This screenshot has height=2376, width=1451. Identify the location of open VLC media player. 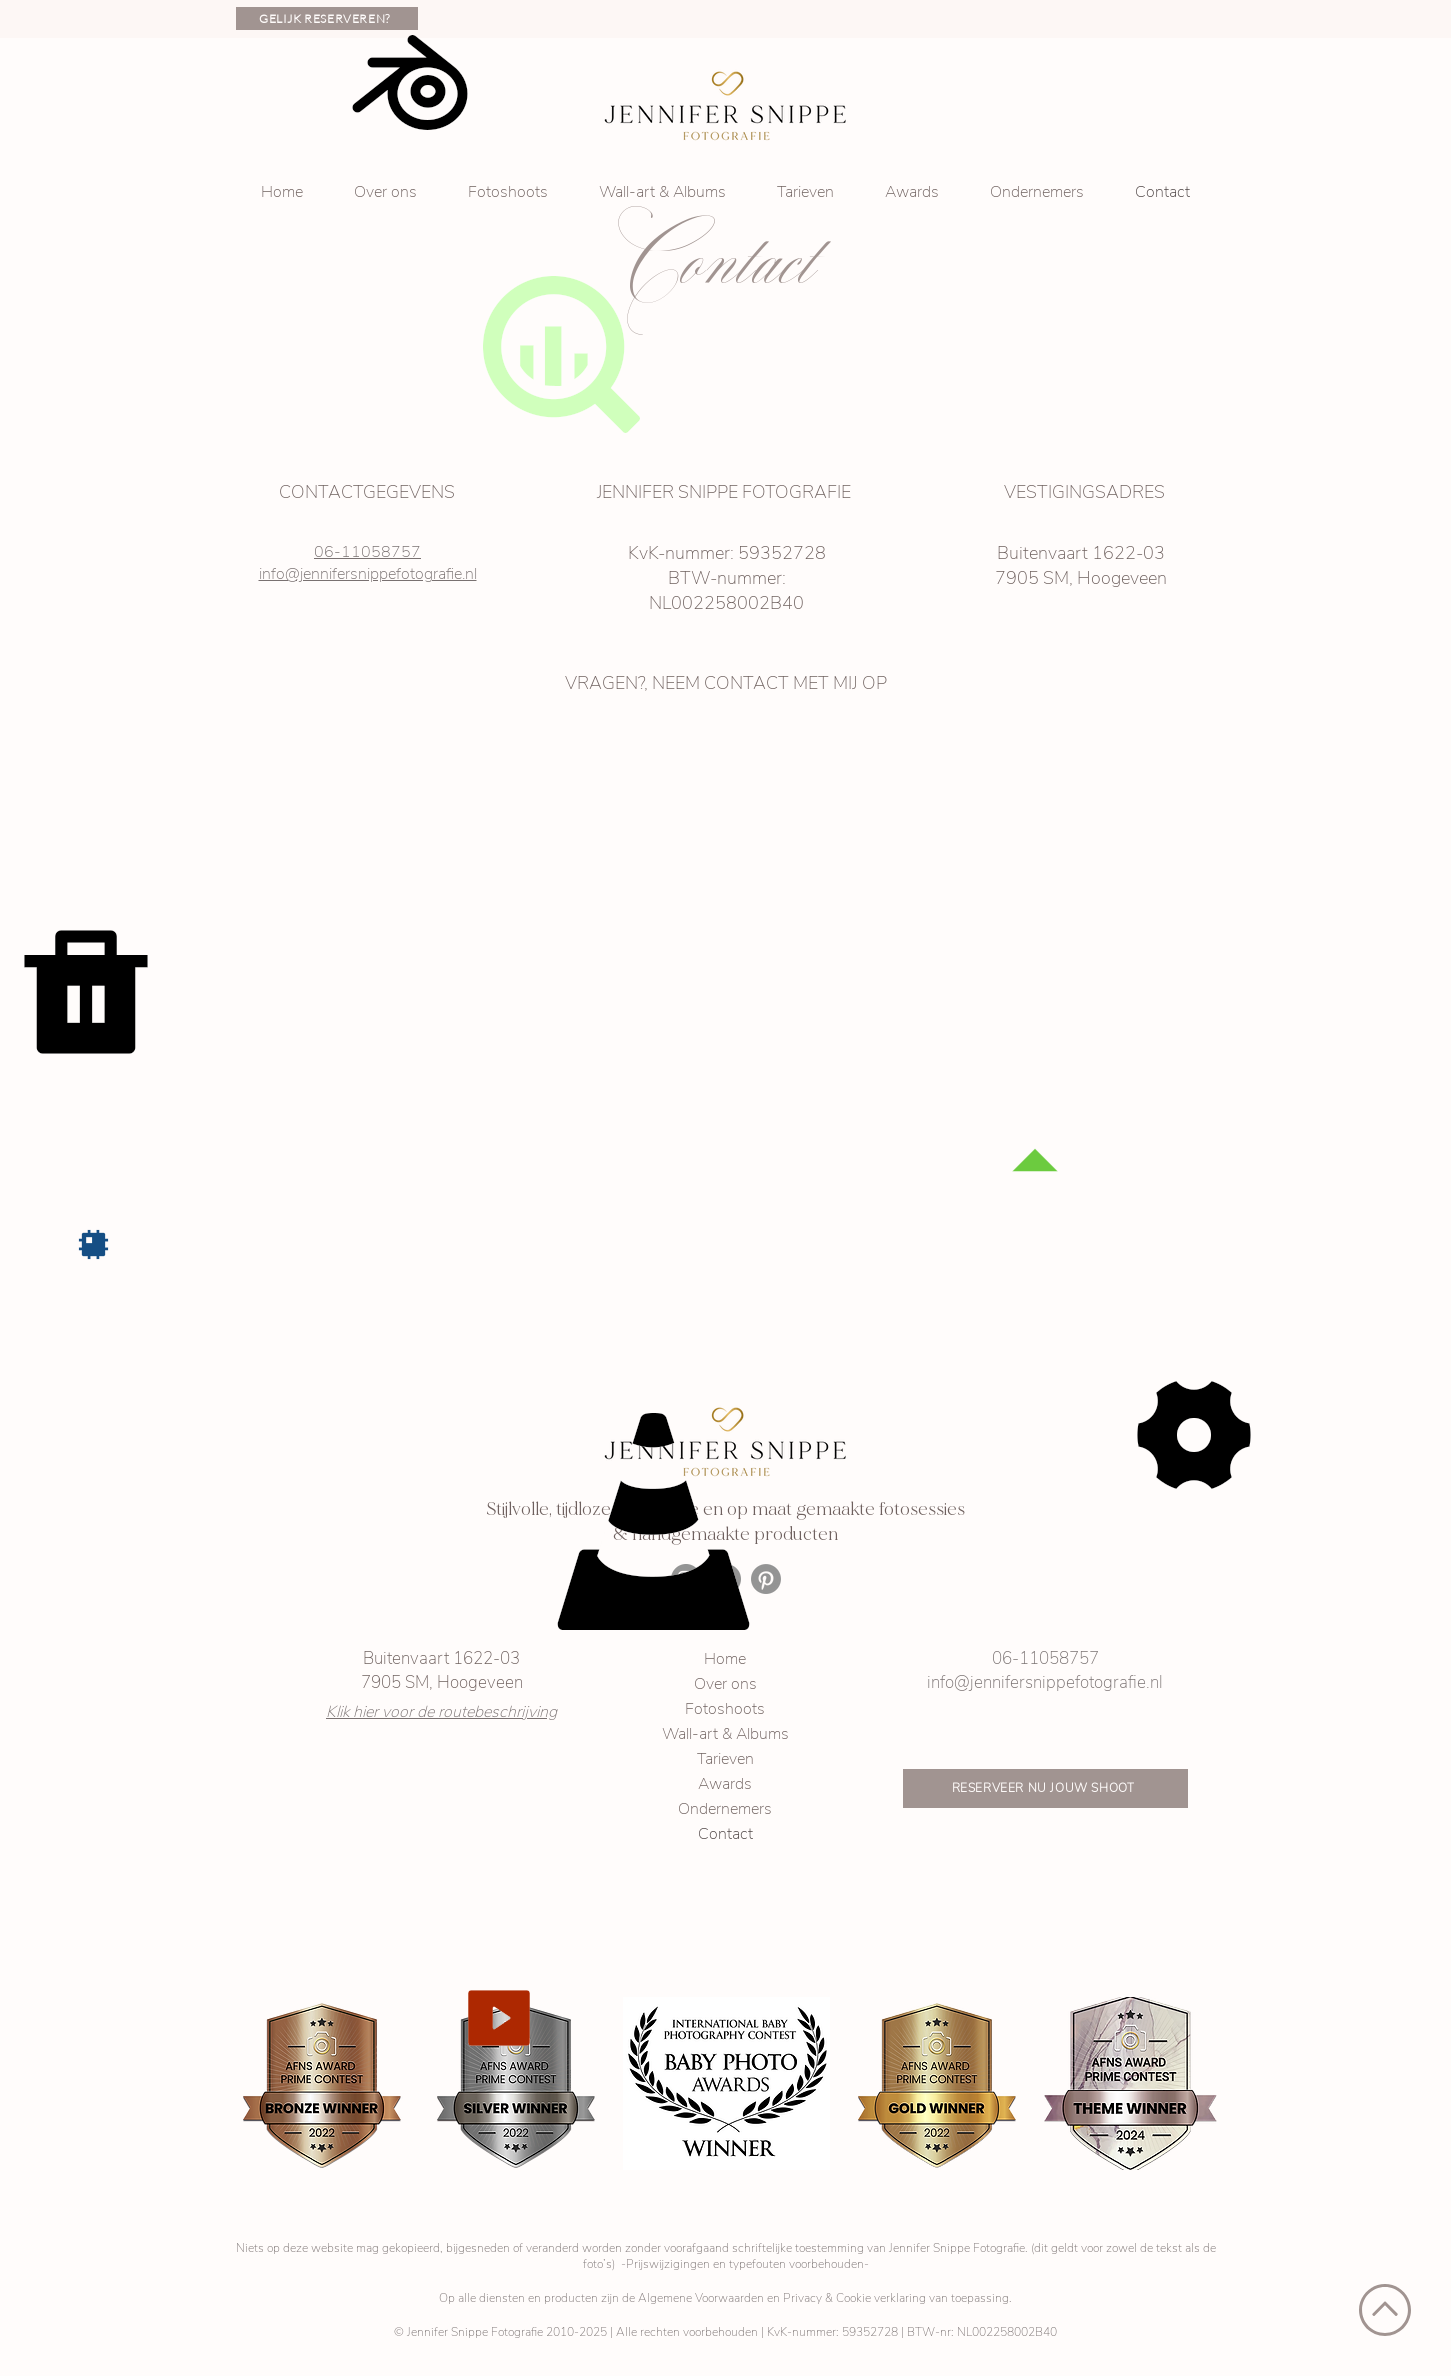
(653, 1521).